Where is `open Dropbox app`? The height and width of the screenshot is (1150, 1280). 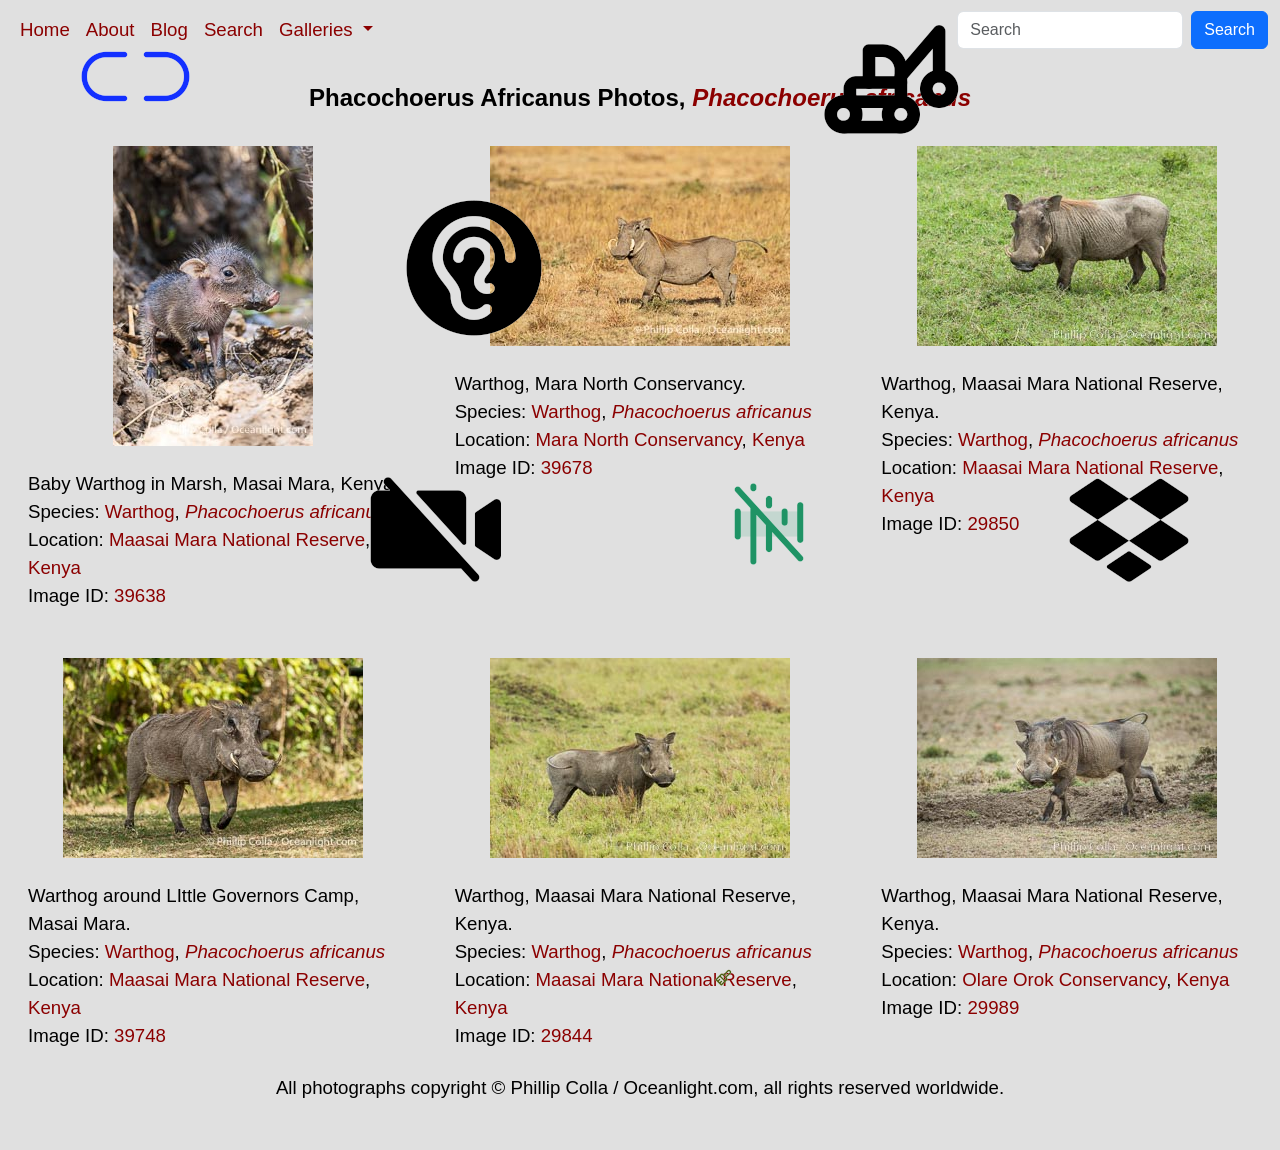 open Dropbox app is located at coordinates (1129, 524).